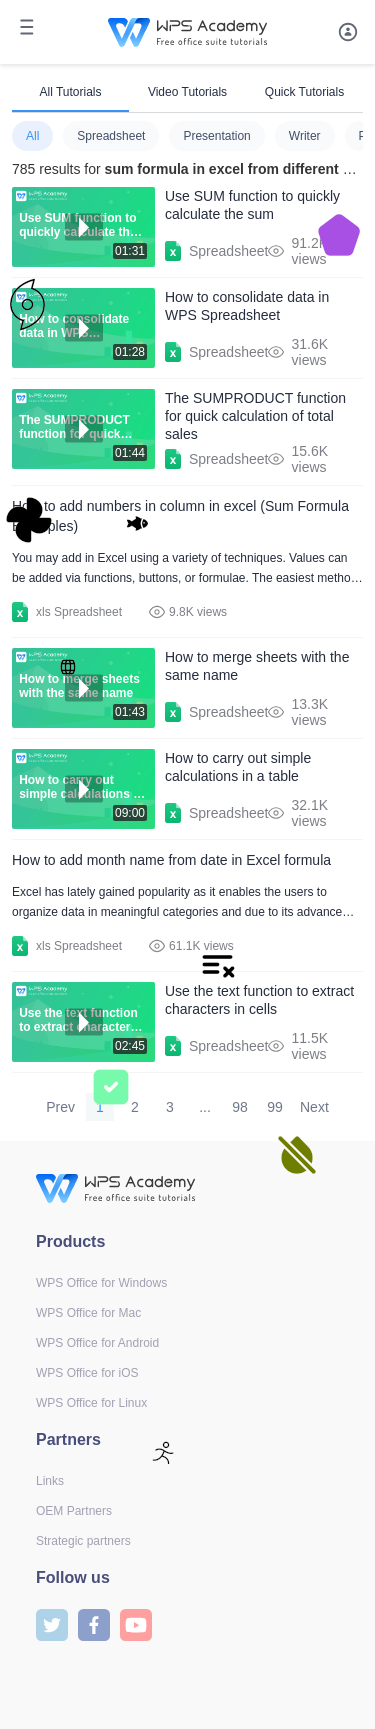 The height and width of the screenshot is (1729, 375). What do you see at coordinates (217, 964) in the screenshot?
I see `remove a playlist` at bounding box center [217, 964].